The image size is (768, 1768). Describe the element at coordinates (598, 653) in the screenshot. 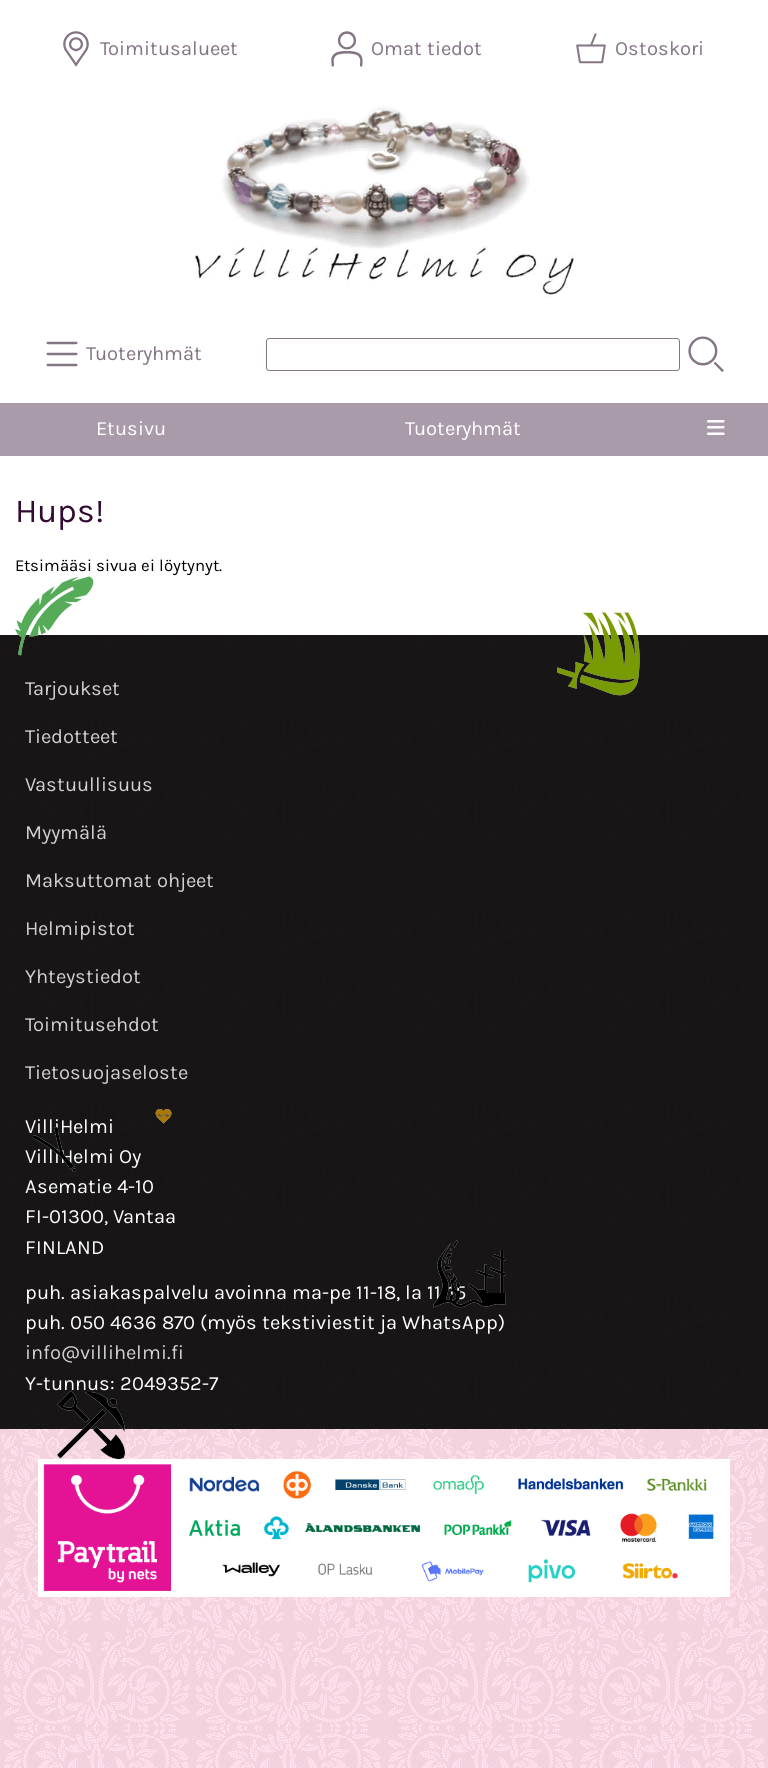

I see `perform a slash attack in combat` at that location.